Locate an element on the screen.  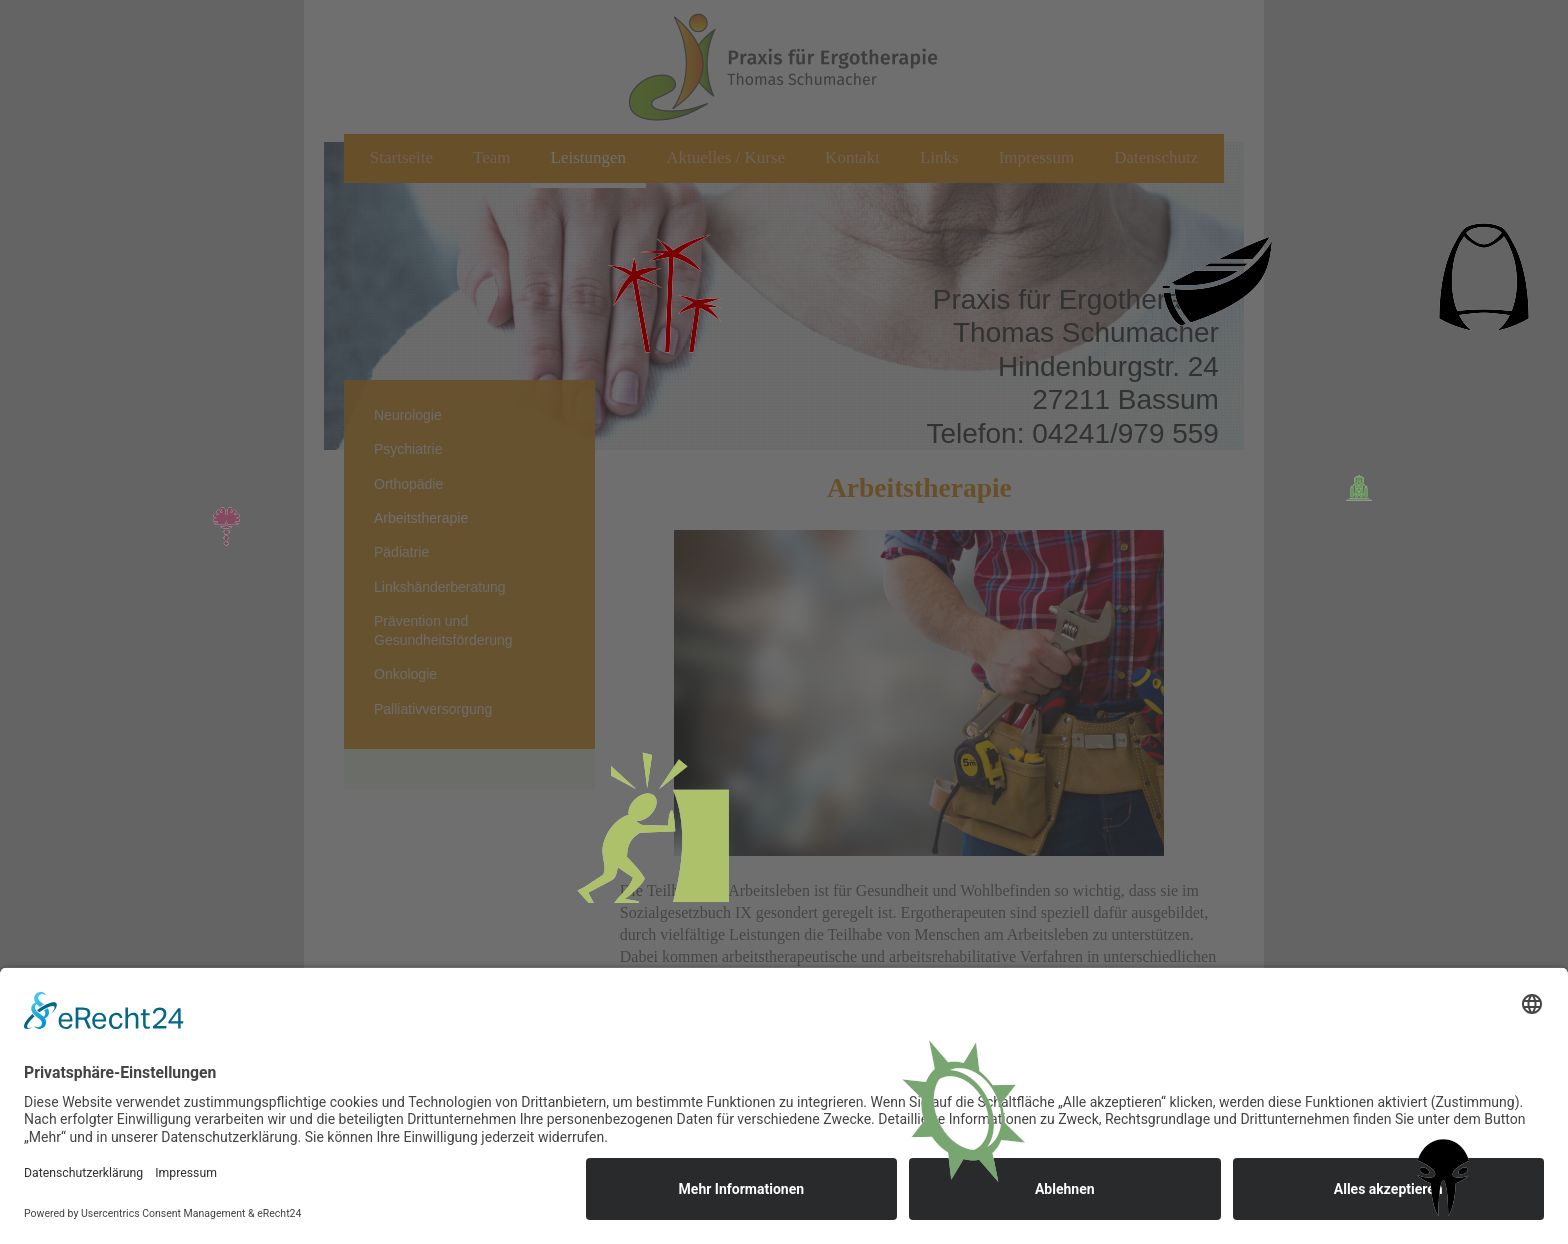
access neuroscience or brain-related content is located at coordinates (226, 526).